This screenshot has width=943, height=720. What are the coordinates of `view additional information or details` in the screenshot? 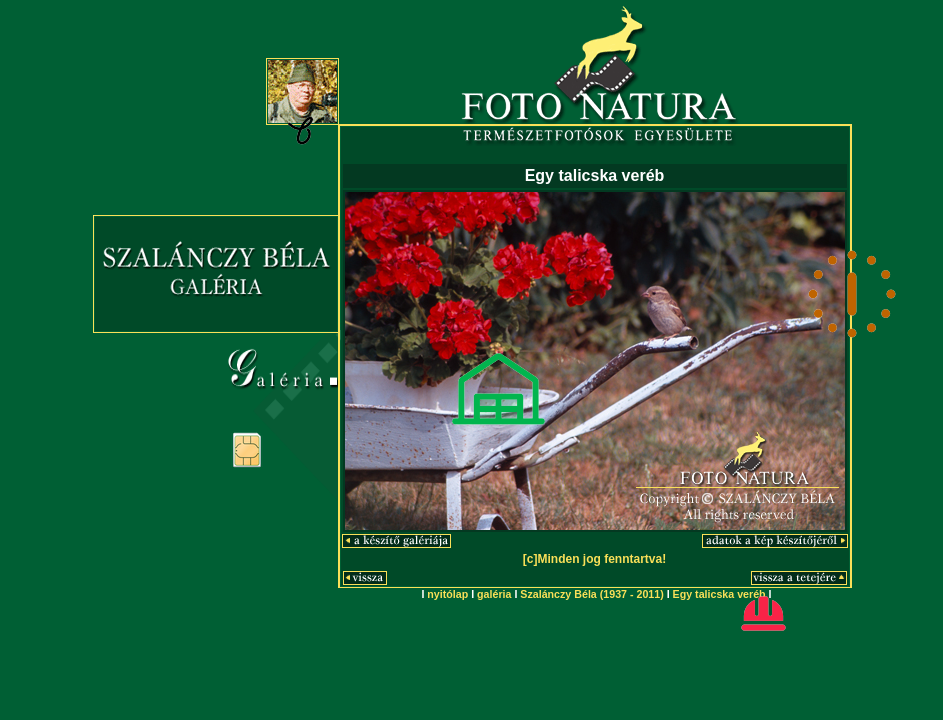 It's located at (852, 294).